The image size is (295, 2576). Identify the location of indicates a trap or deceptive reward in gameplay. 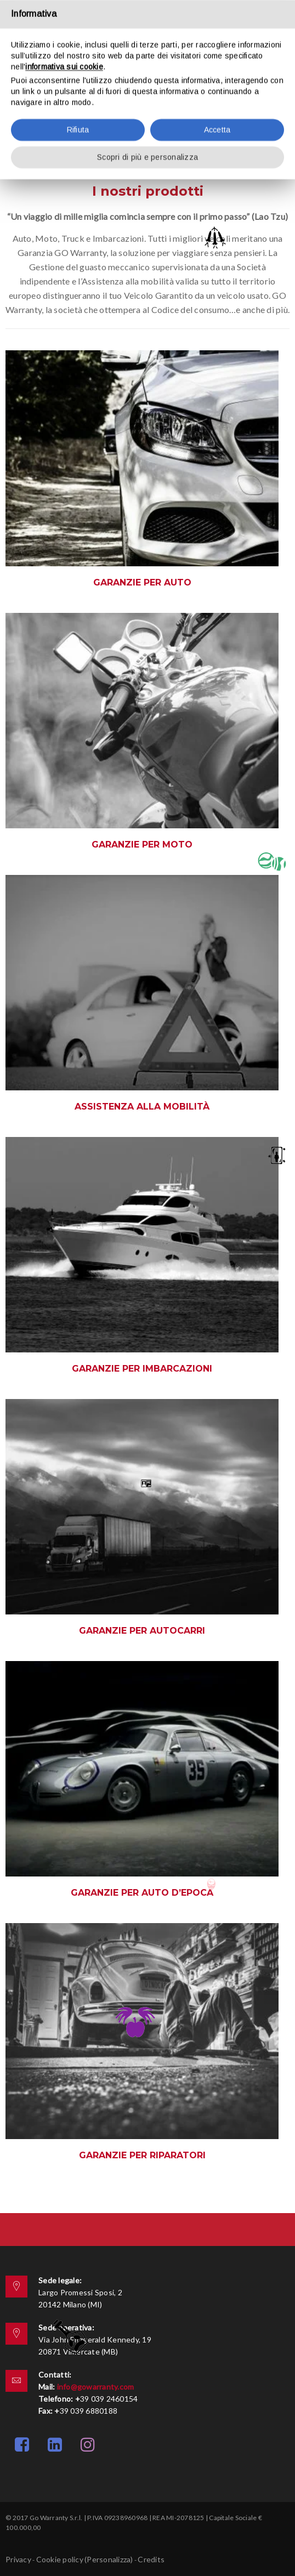
(135, 2020).